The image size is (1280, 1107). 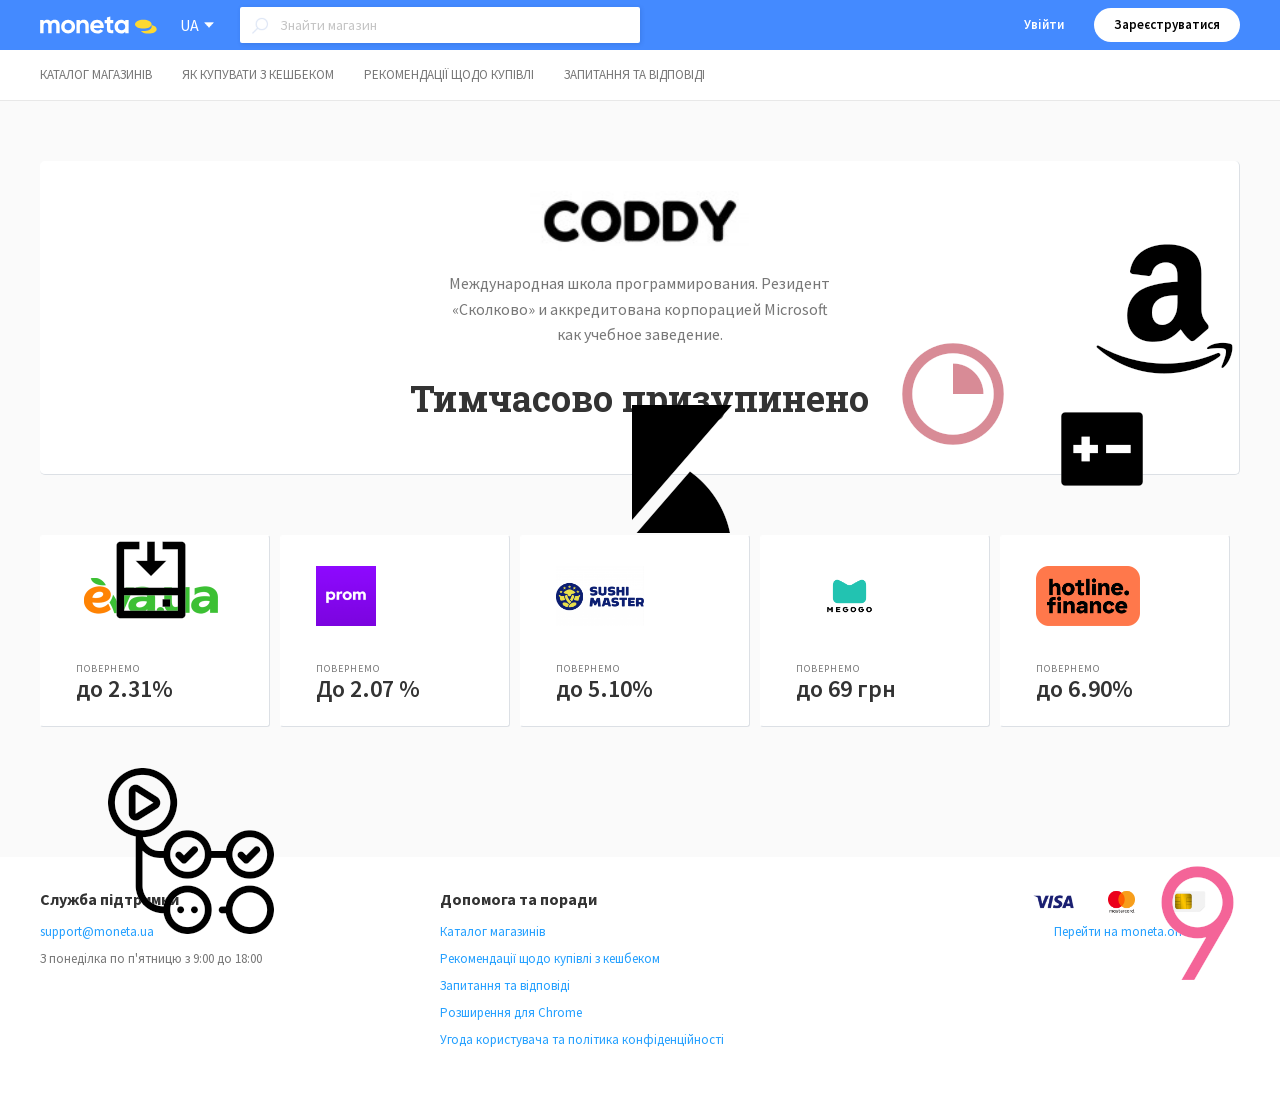 What do you see at coordinates (151, 580) in the screenshot?
I see `install an app or software` at bounding box center [151, 580].